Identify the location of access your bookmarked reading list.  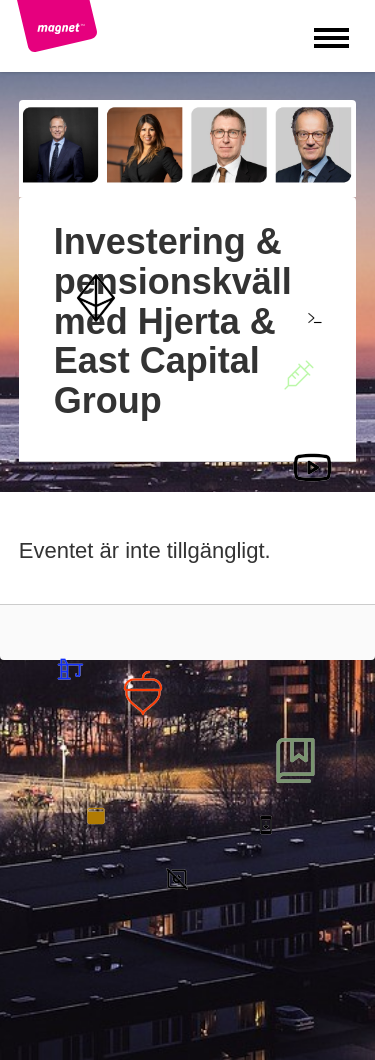
(295, 760).